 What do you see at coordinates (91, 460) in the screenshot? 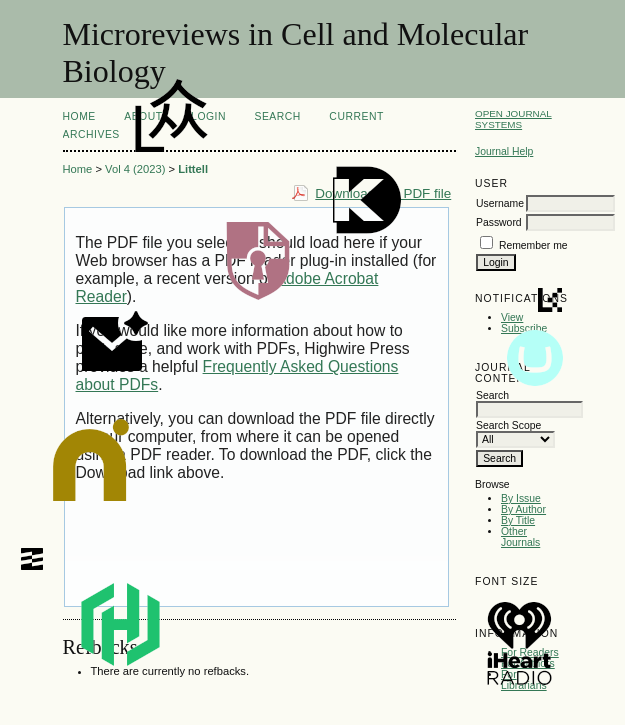
I see `namebase brand logo` at bounding box center [91, 460].